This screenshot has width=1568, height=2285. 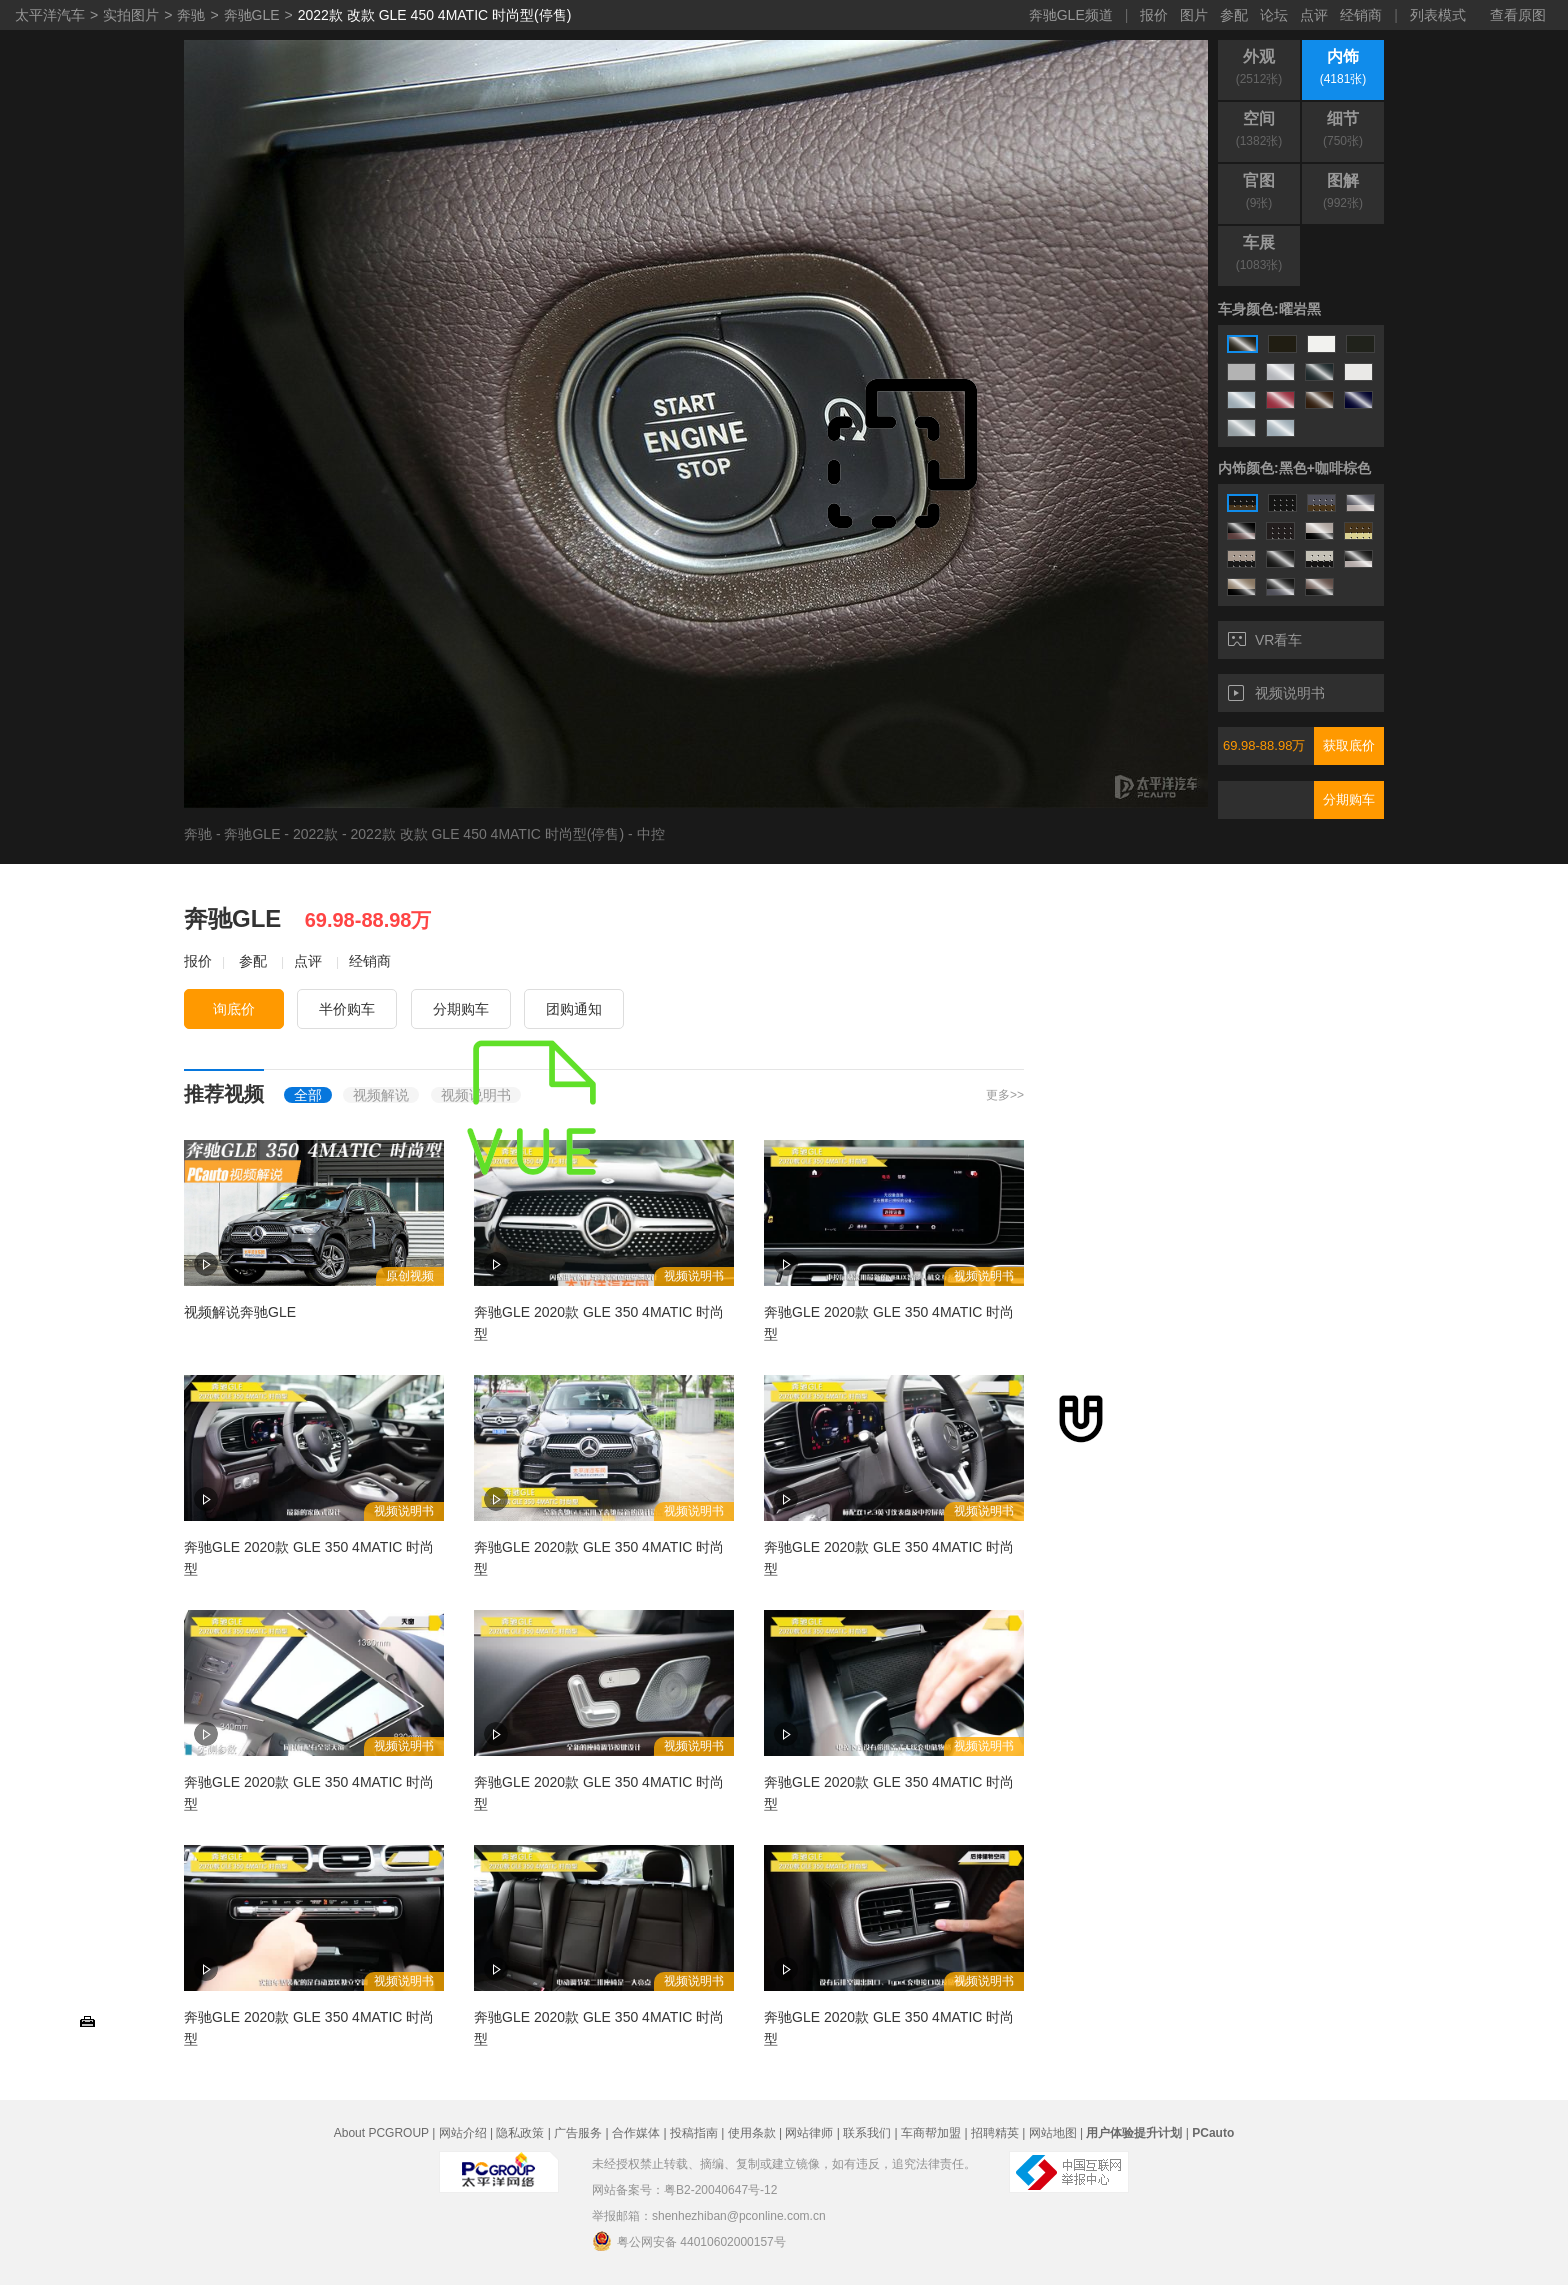 I want to click on vue.js file type indicator, so click(x=534, y=1113).